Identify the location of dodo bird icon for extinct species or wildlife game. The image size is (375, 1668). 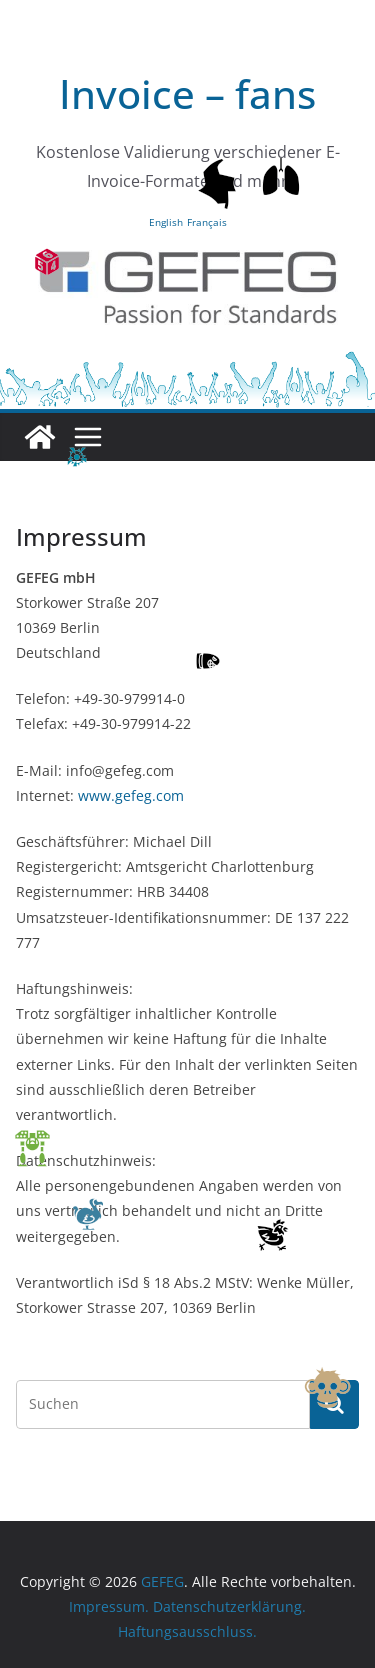
(88, 1214).